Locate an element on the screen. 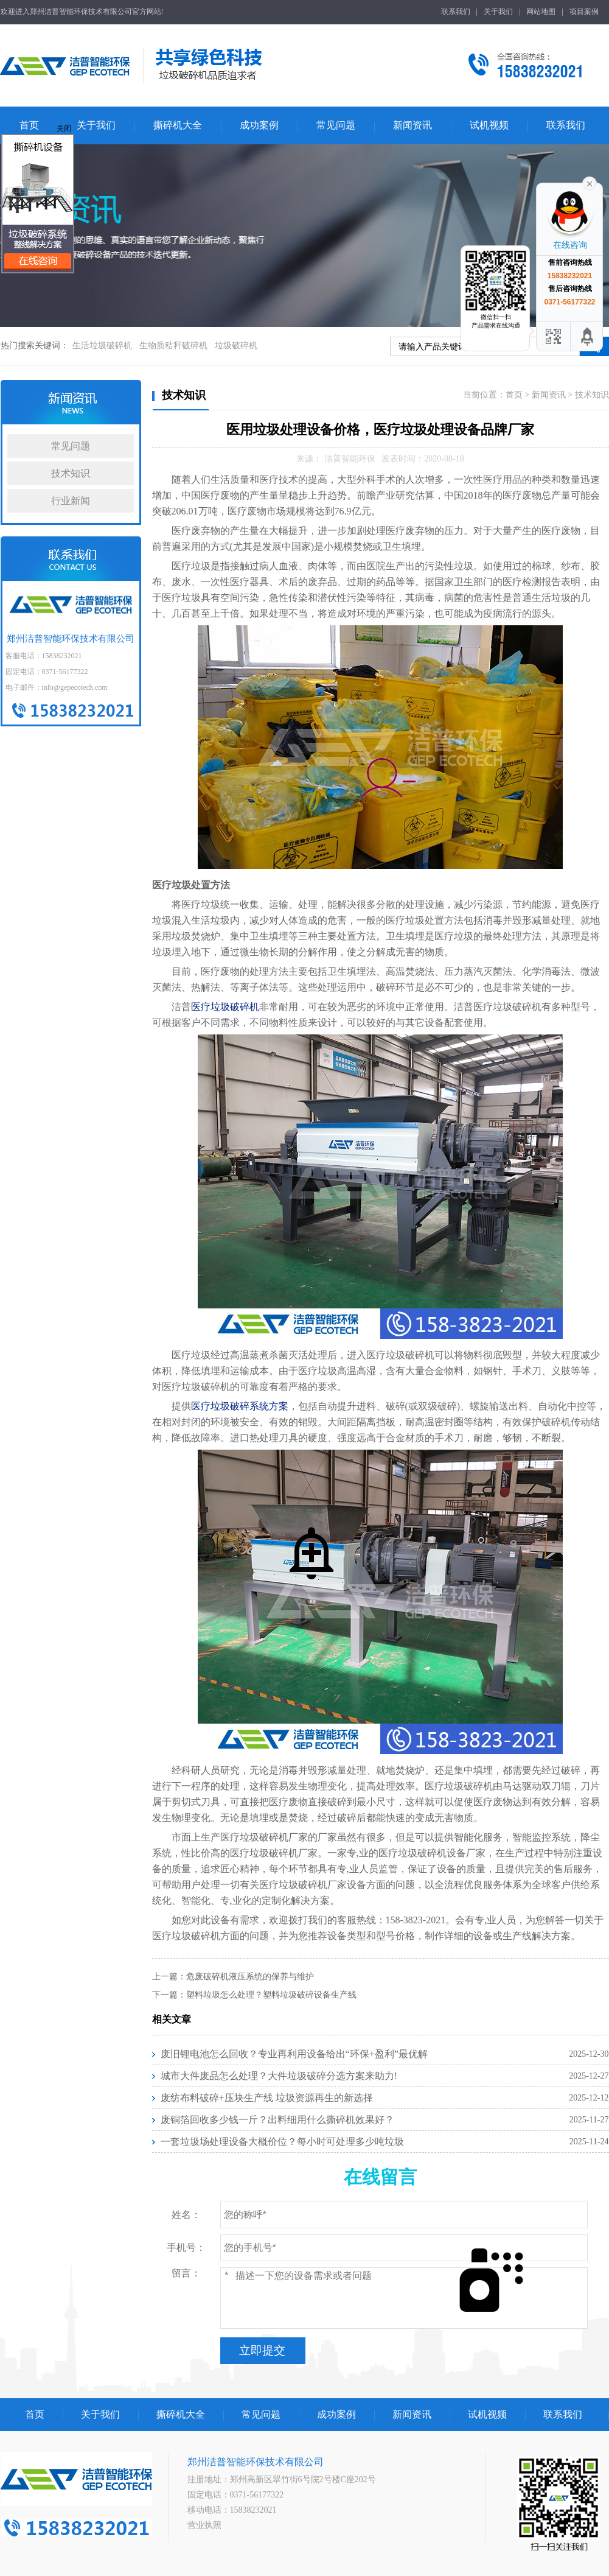 This screenshot has height=2576, width=609. access spray or paint tools is located at coordinates (487, 2280).